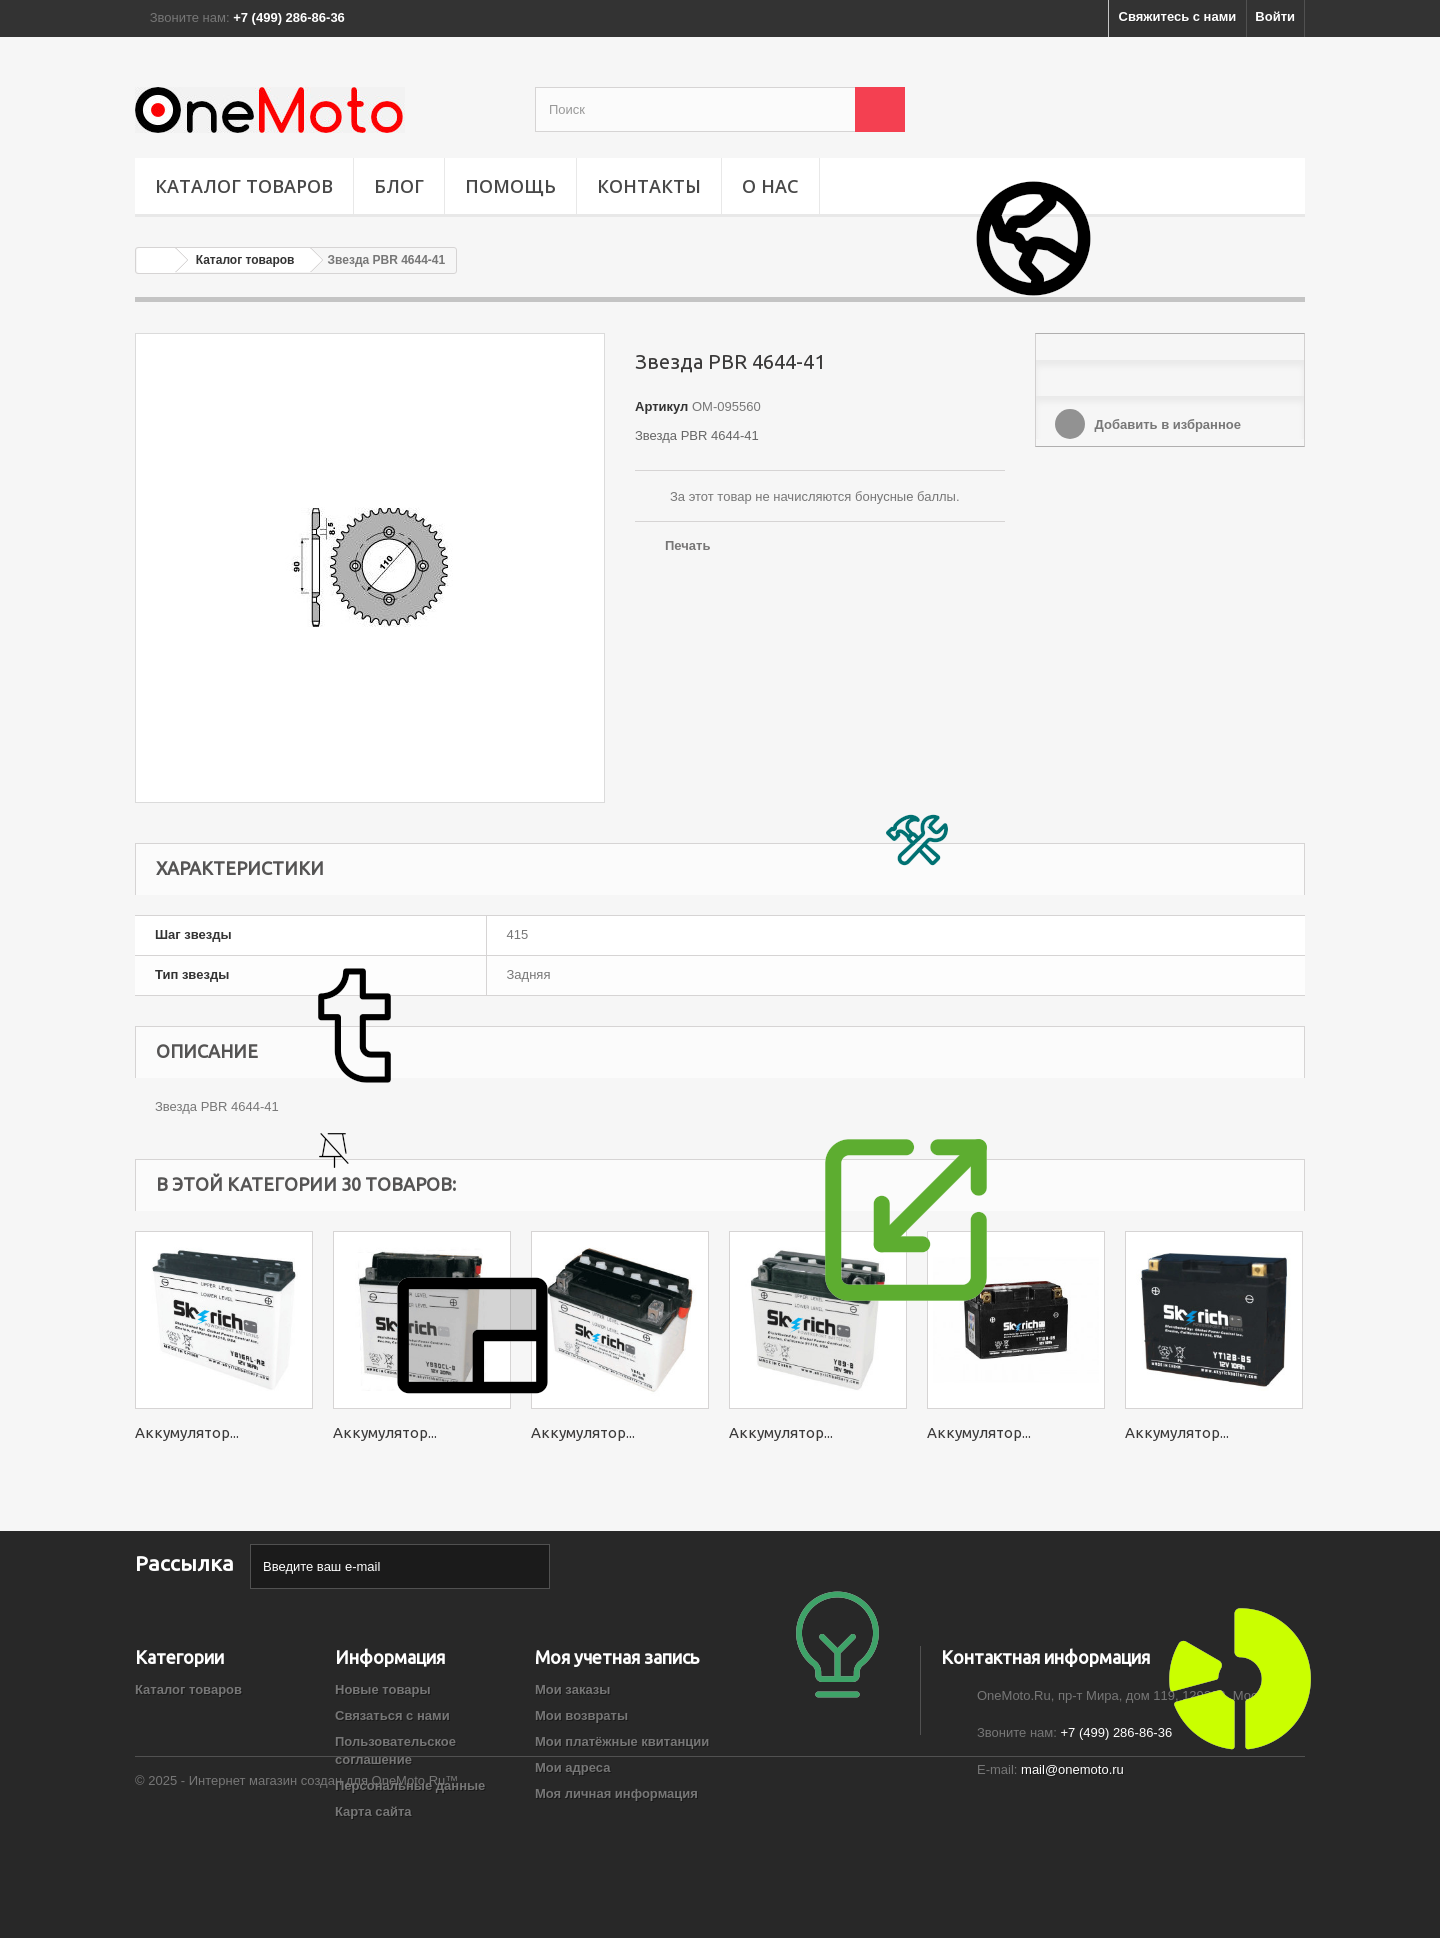  Describe the element at coordinates (472, 1335) in the screenshot. I see `enable picture-in-picture mode` at that location.